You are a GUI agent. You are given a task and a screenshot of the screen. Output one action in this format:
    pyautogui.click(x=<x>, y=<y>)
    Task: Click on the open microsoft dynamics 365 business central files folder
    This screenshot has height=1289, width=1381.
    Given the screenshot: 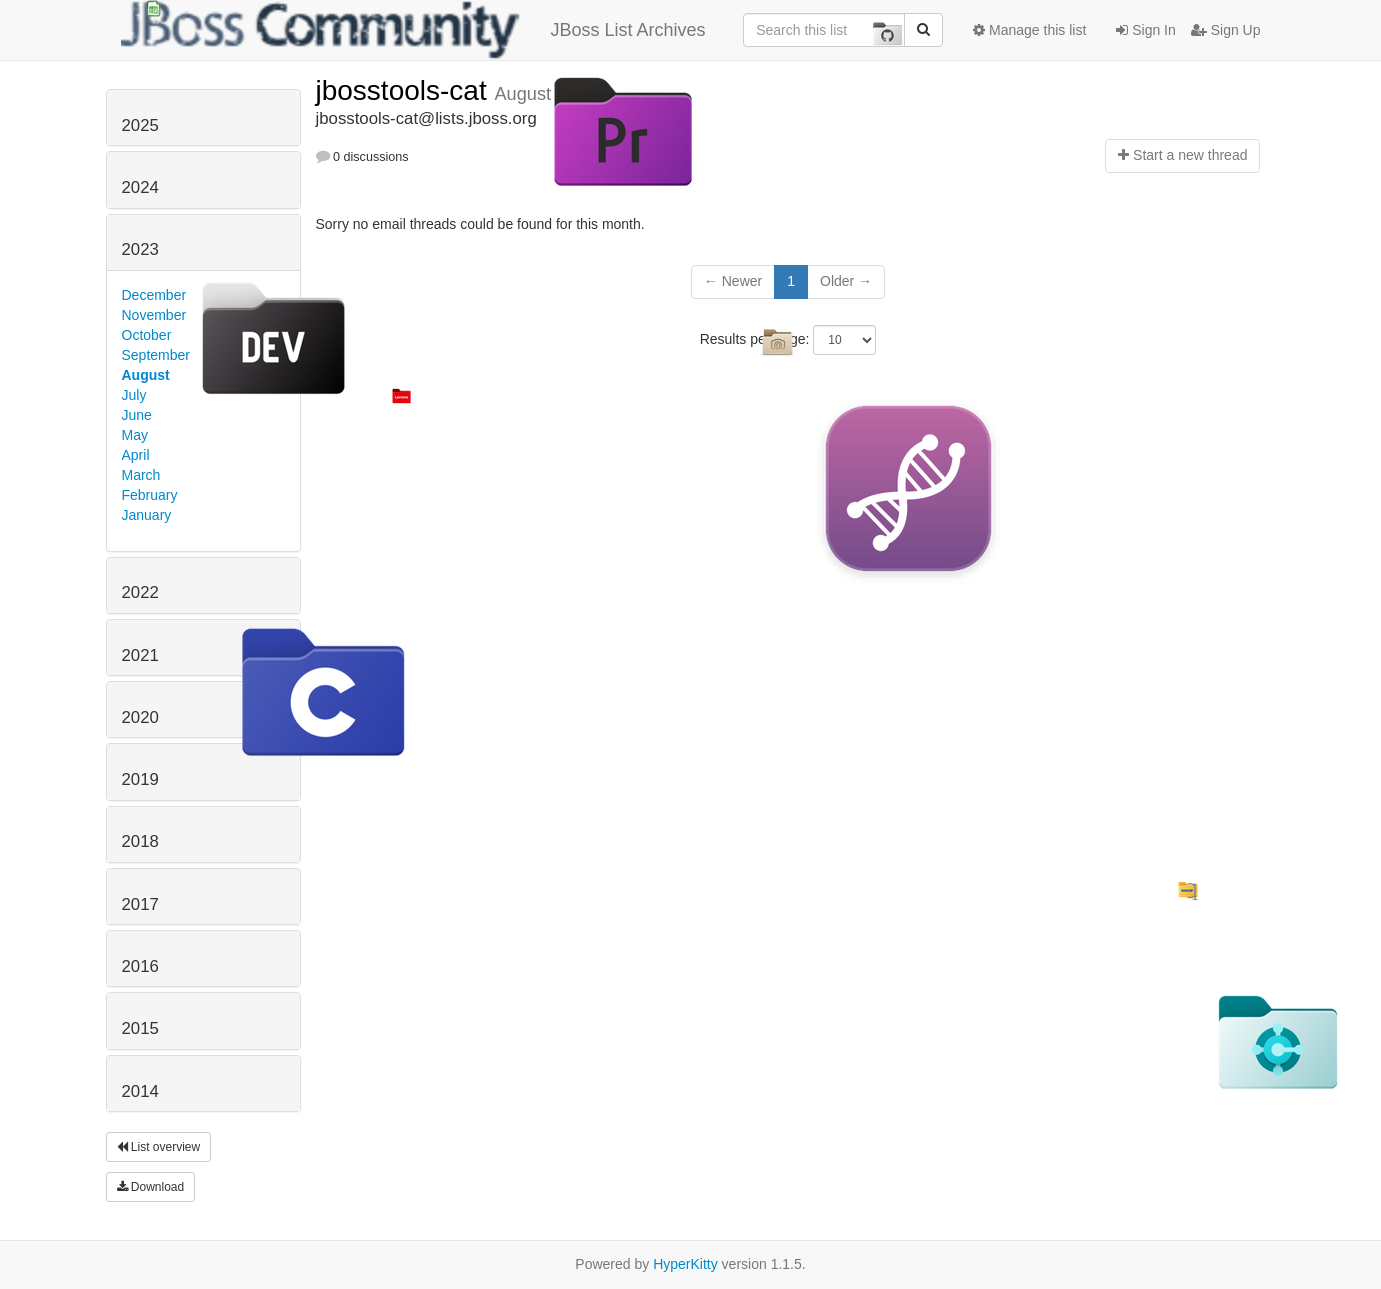 What is the action you would take?
    pyautogui.click(x=1277, y=1045)
    